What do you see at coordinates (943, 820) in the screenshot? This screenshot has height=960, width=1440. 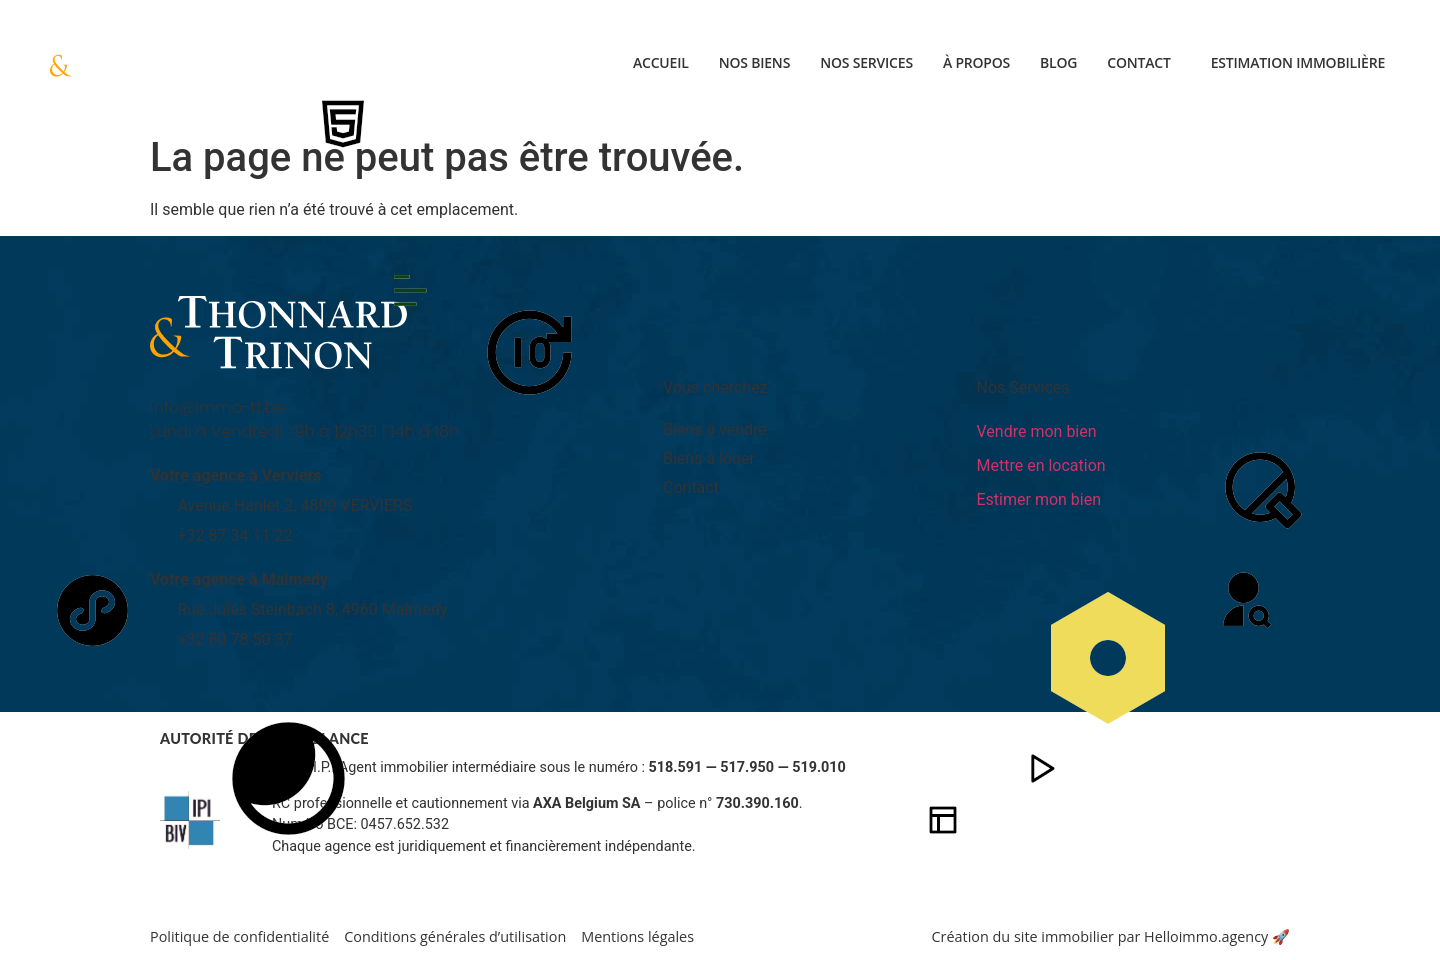 I see `switch to grid layout view` at bounding box center [943, 820].